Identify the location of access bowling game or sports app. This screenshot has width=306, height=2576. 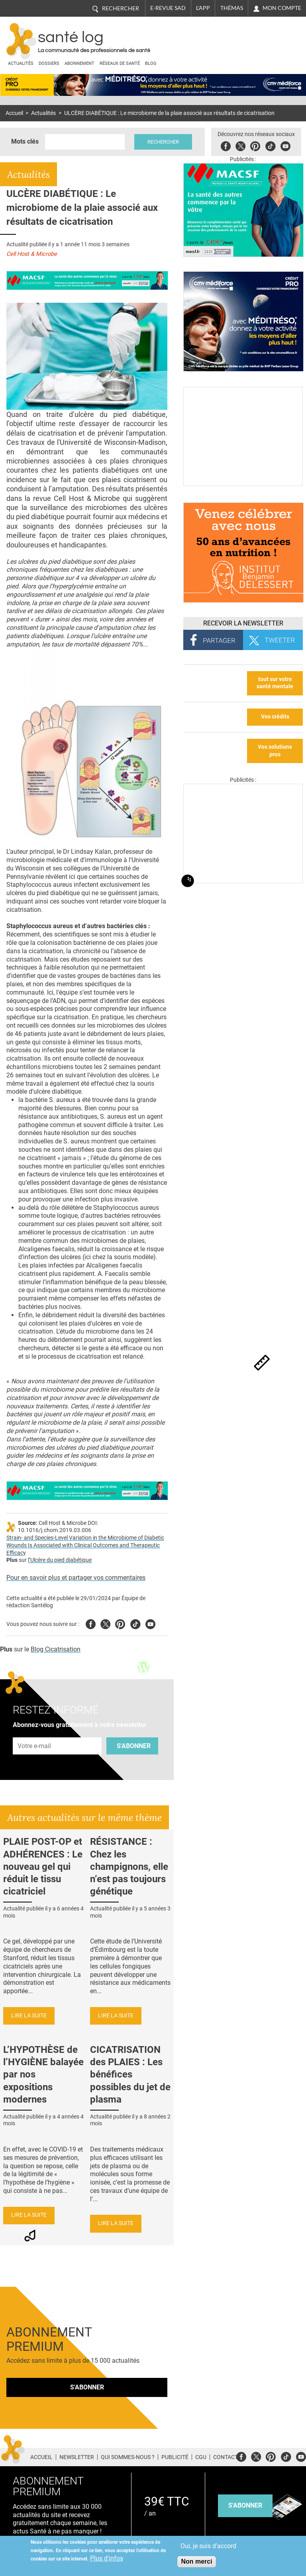
(188, 881).